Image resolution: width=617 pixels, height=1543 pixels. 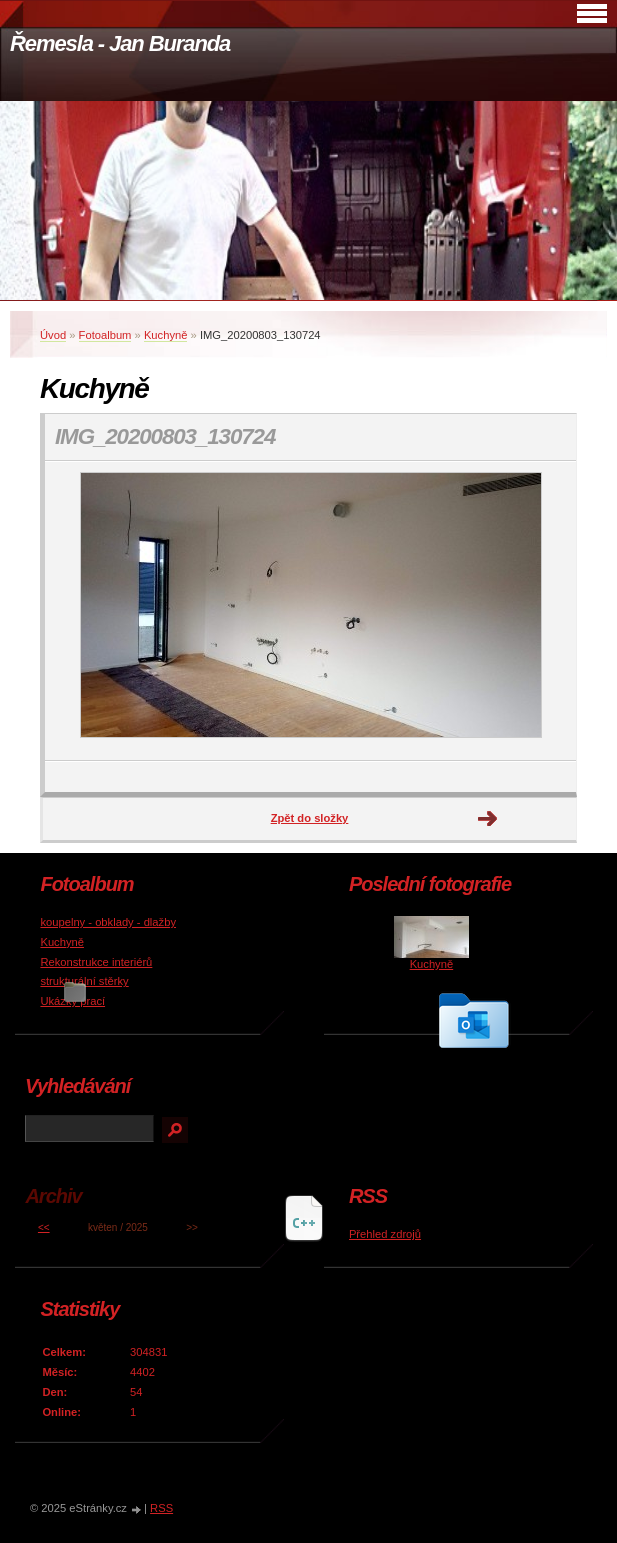 I want to click on open folder containing microsoft outlook files, so click(x=473, y=1022).